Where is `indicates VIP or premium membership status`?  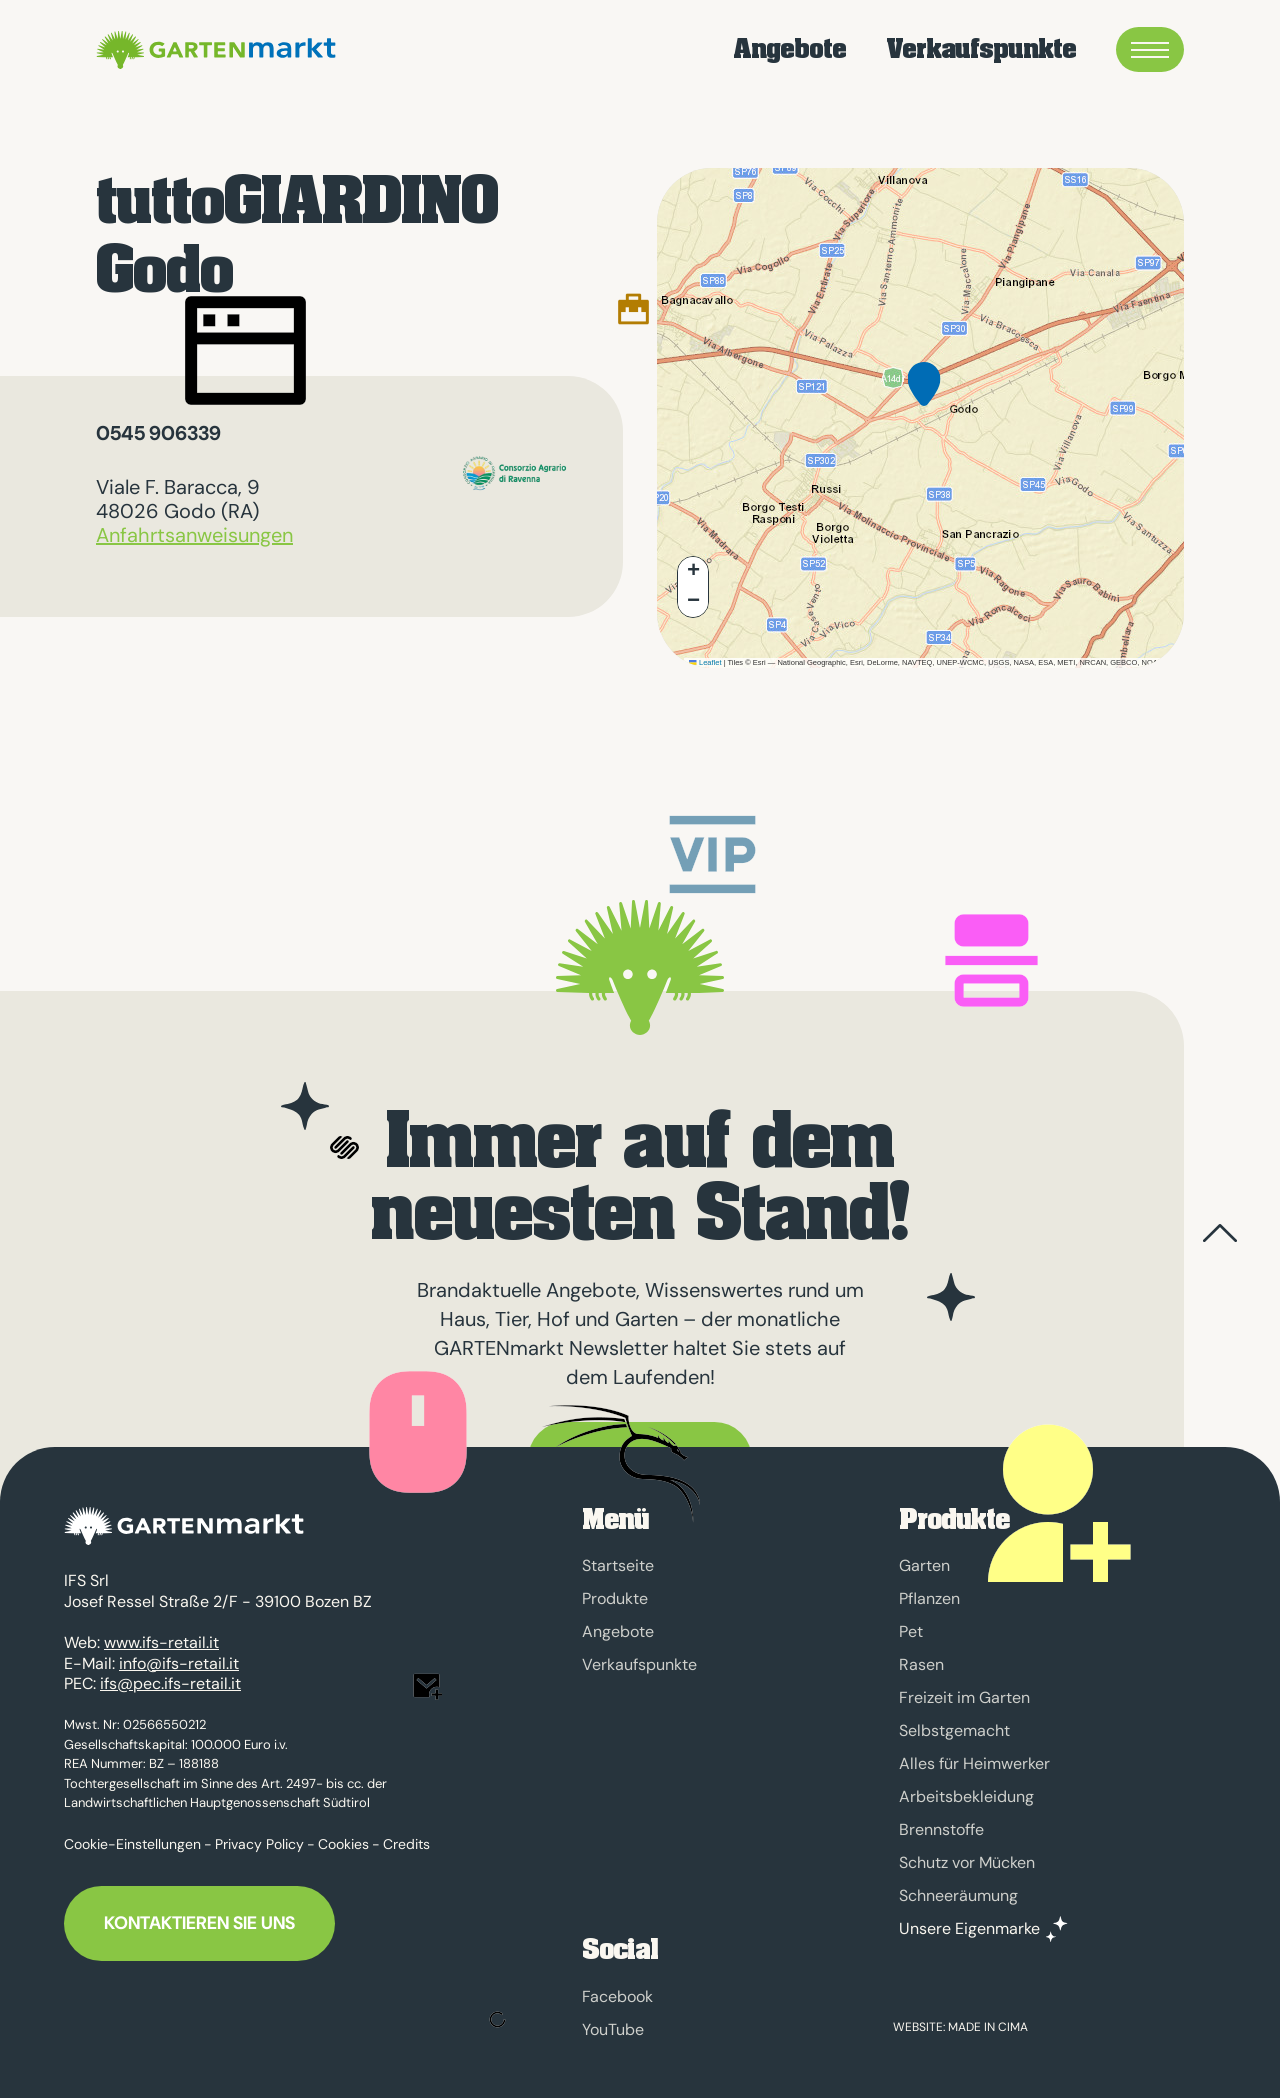
indicates VIP or premium membership status is located at coordinates (712, 854).